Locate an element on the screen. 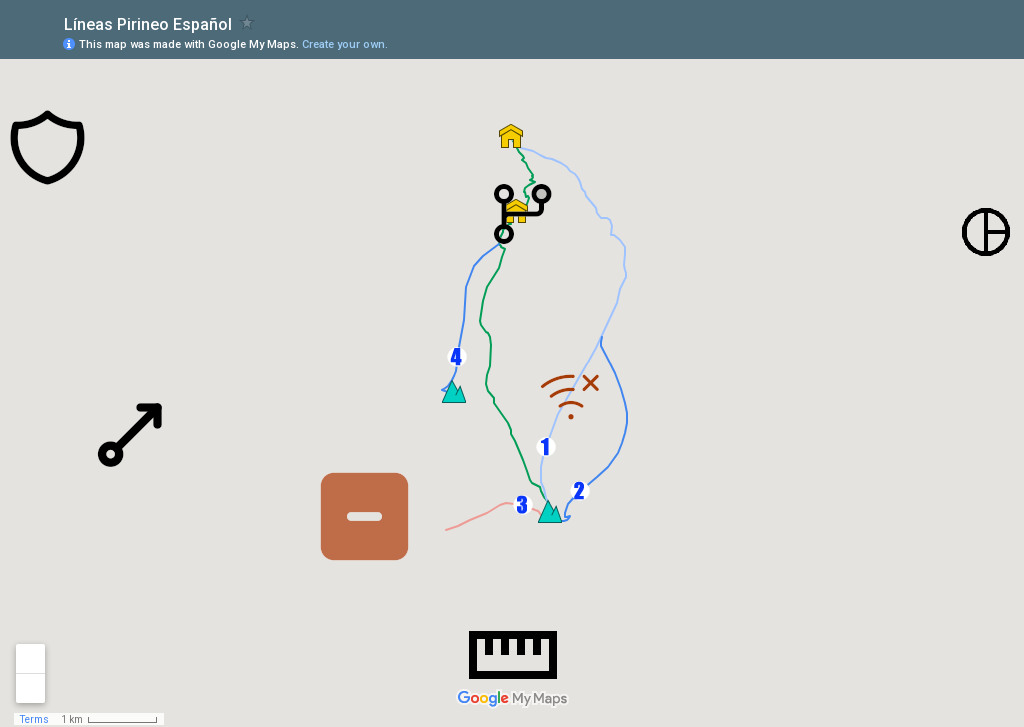 This screenshot has height=727, width=1024. remove an item from a list is located at coordinates (364, 516).